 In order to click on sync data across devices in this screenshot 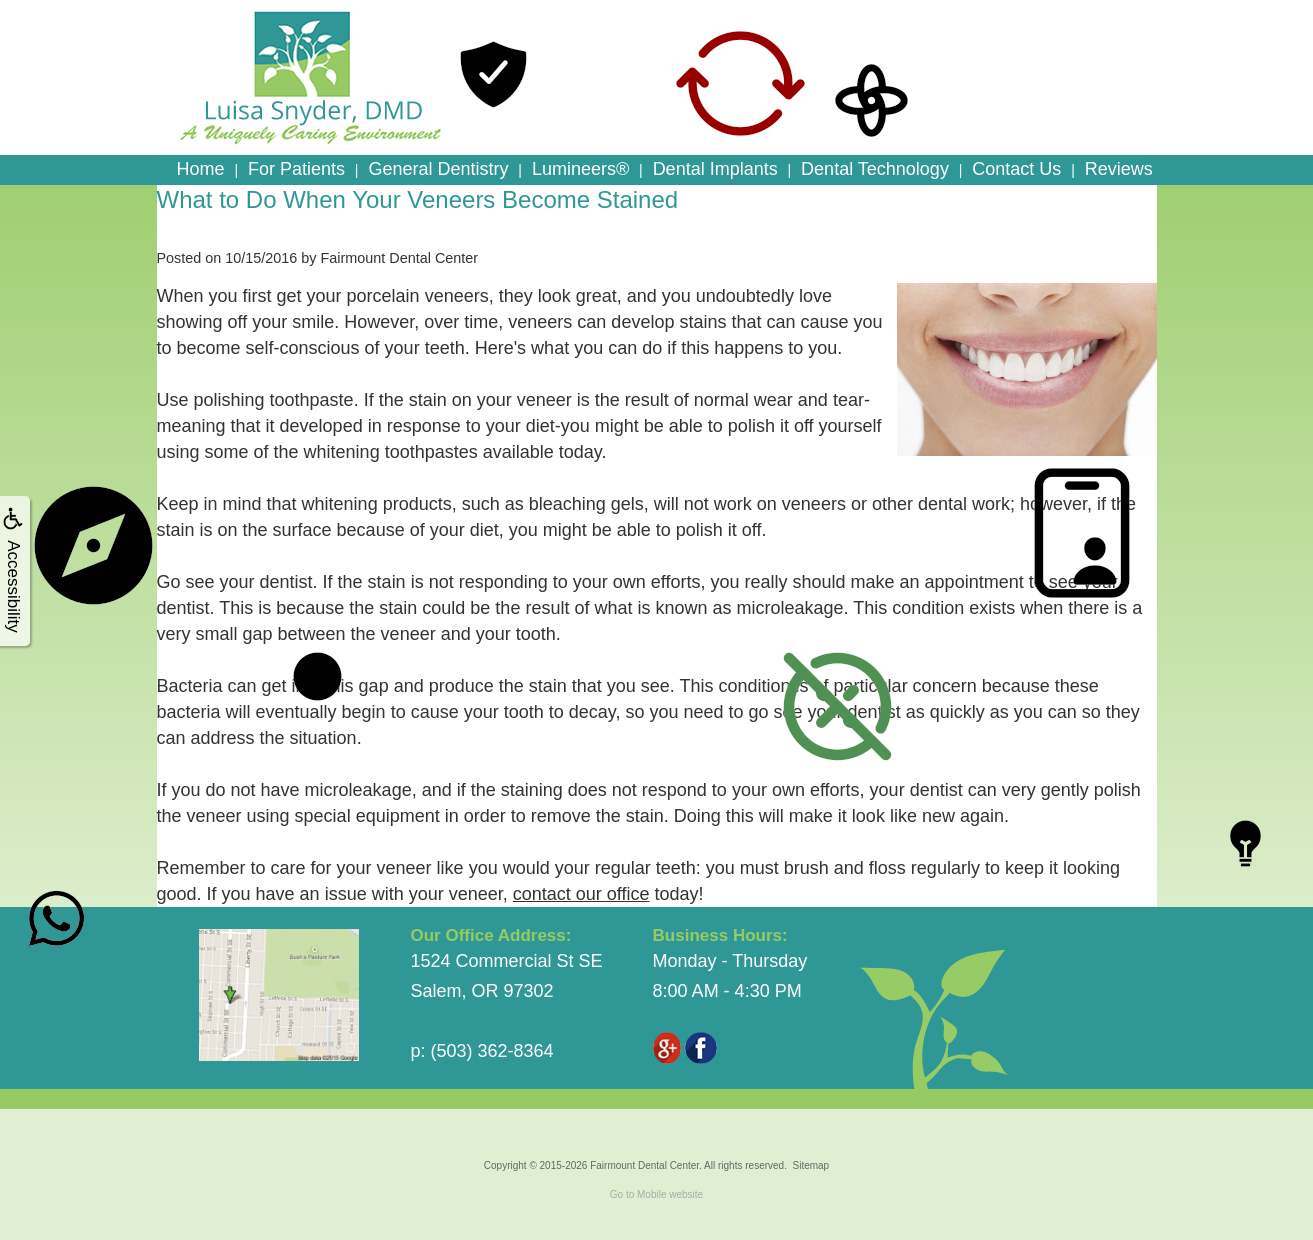, I will do `click(740, 83)`.